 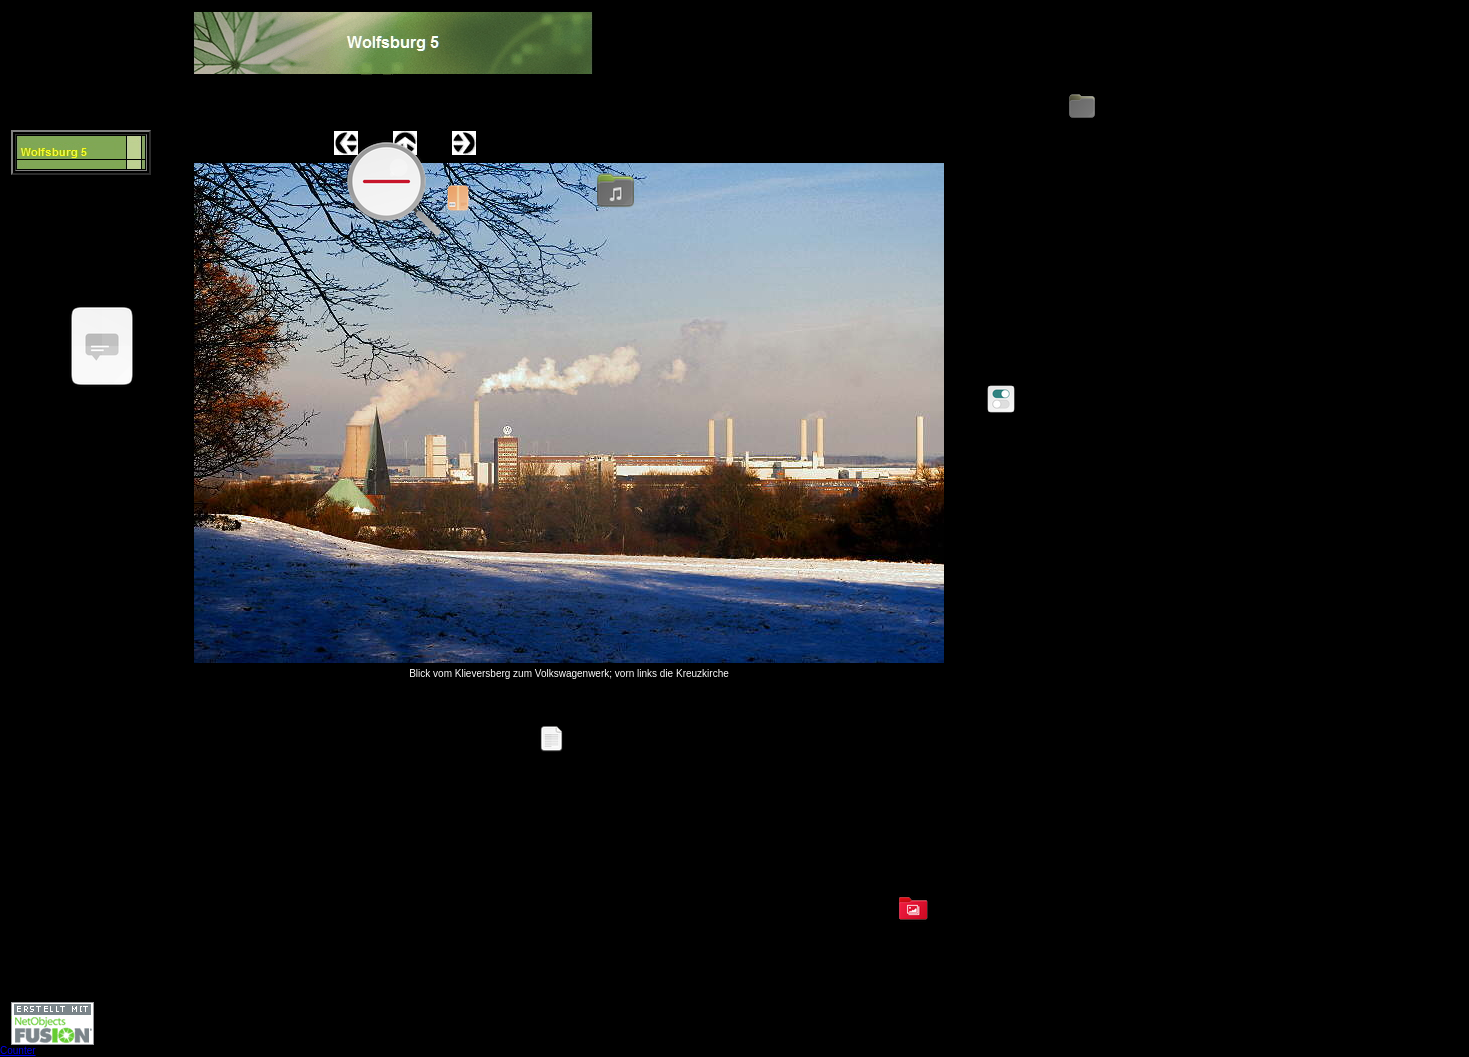 What do you see at coordinates (1001, 399) in the screenshot?
I see `open gnome tweaks settings application` at bounding box center [1001, 399].